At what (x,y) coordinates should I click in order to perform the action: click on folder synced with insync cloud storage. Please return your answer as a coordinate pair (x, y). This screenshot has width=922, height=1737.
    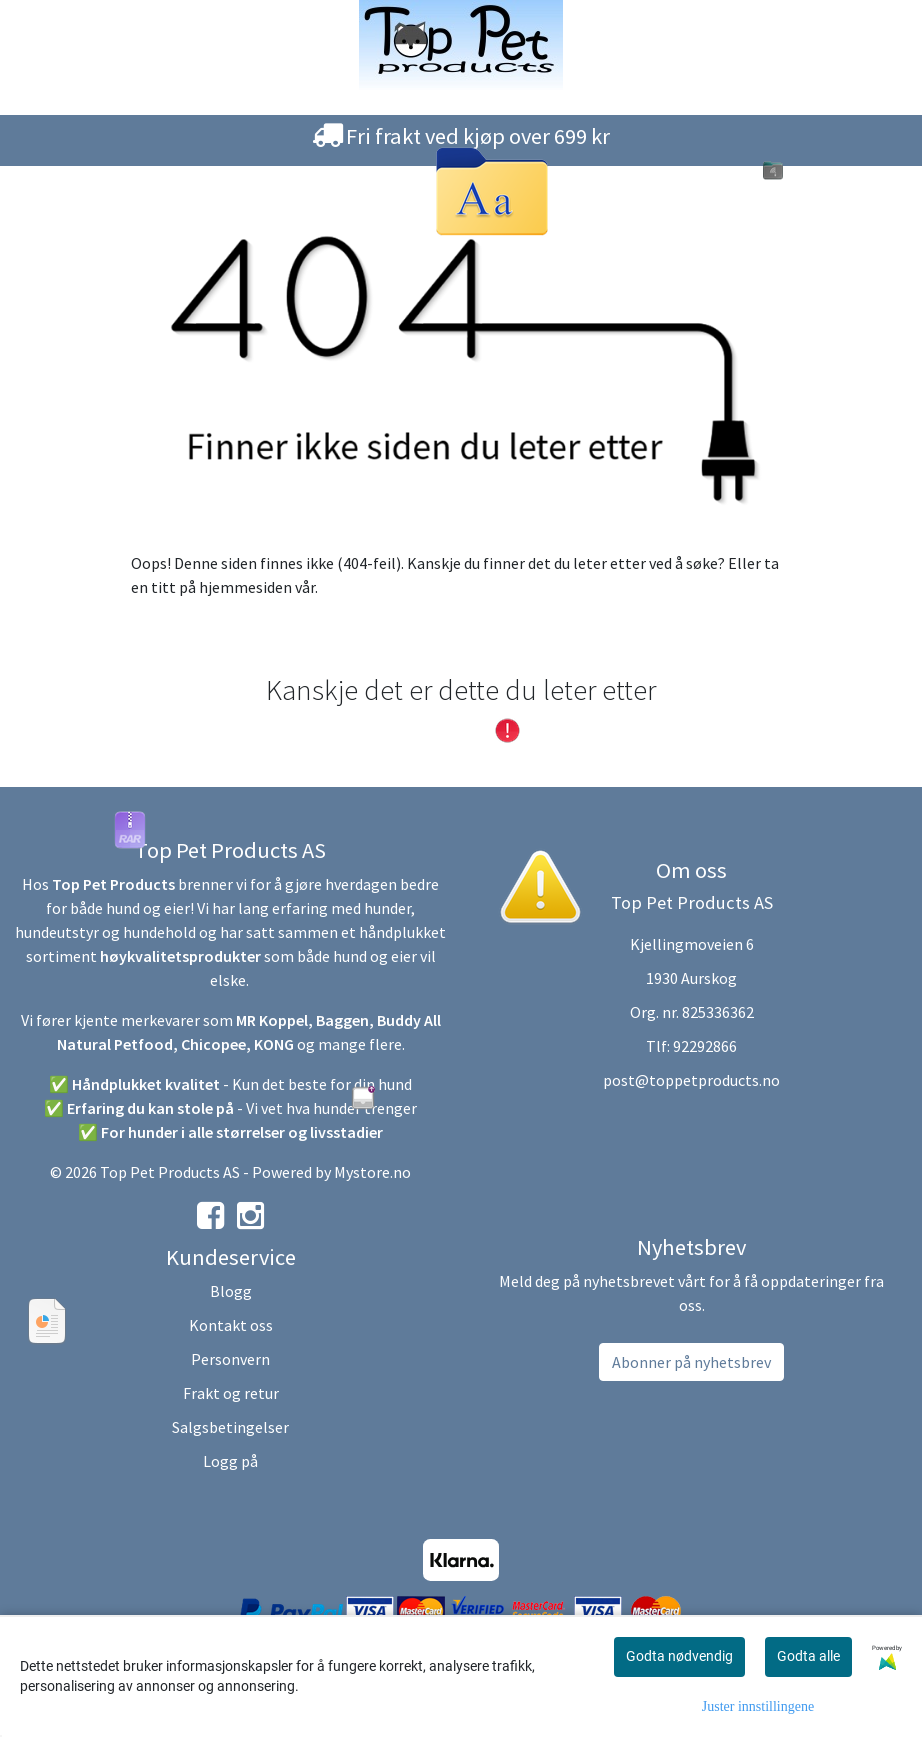
    Looking at the image, I should click on (773, 170).